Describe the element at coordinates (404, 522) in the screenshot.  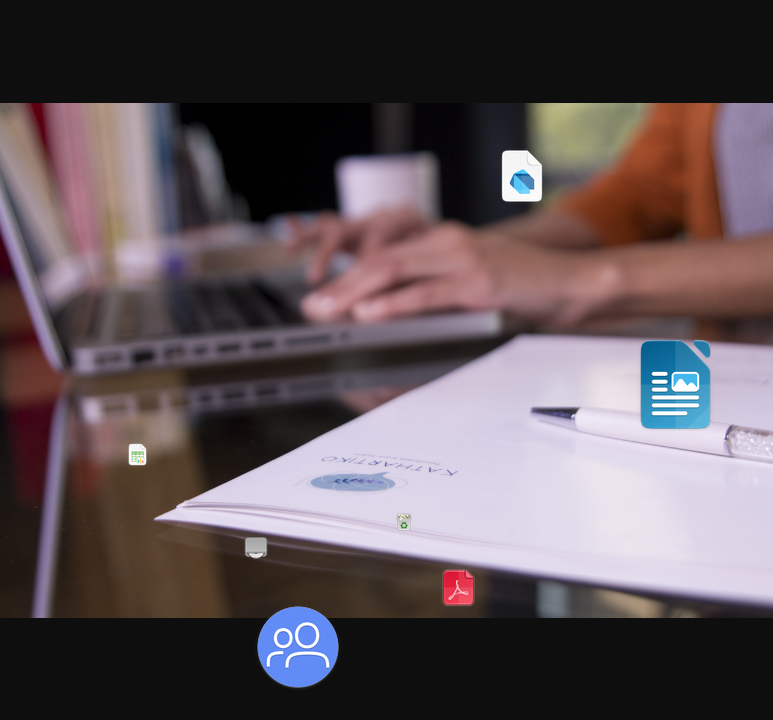
I see `indicates trash bin contains deleted items` at that location.